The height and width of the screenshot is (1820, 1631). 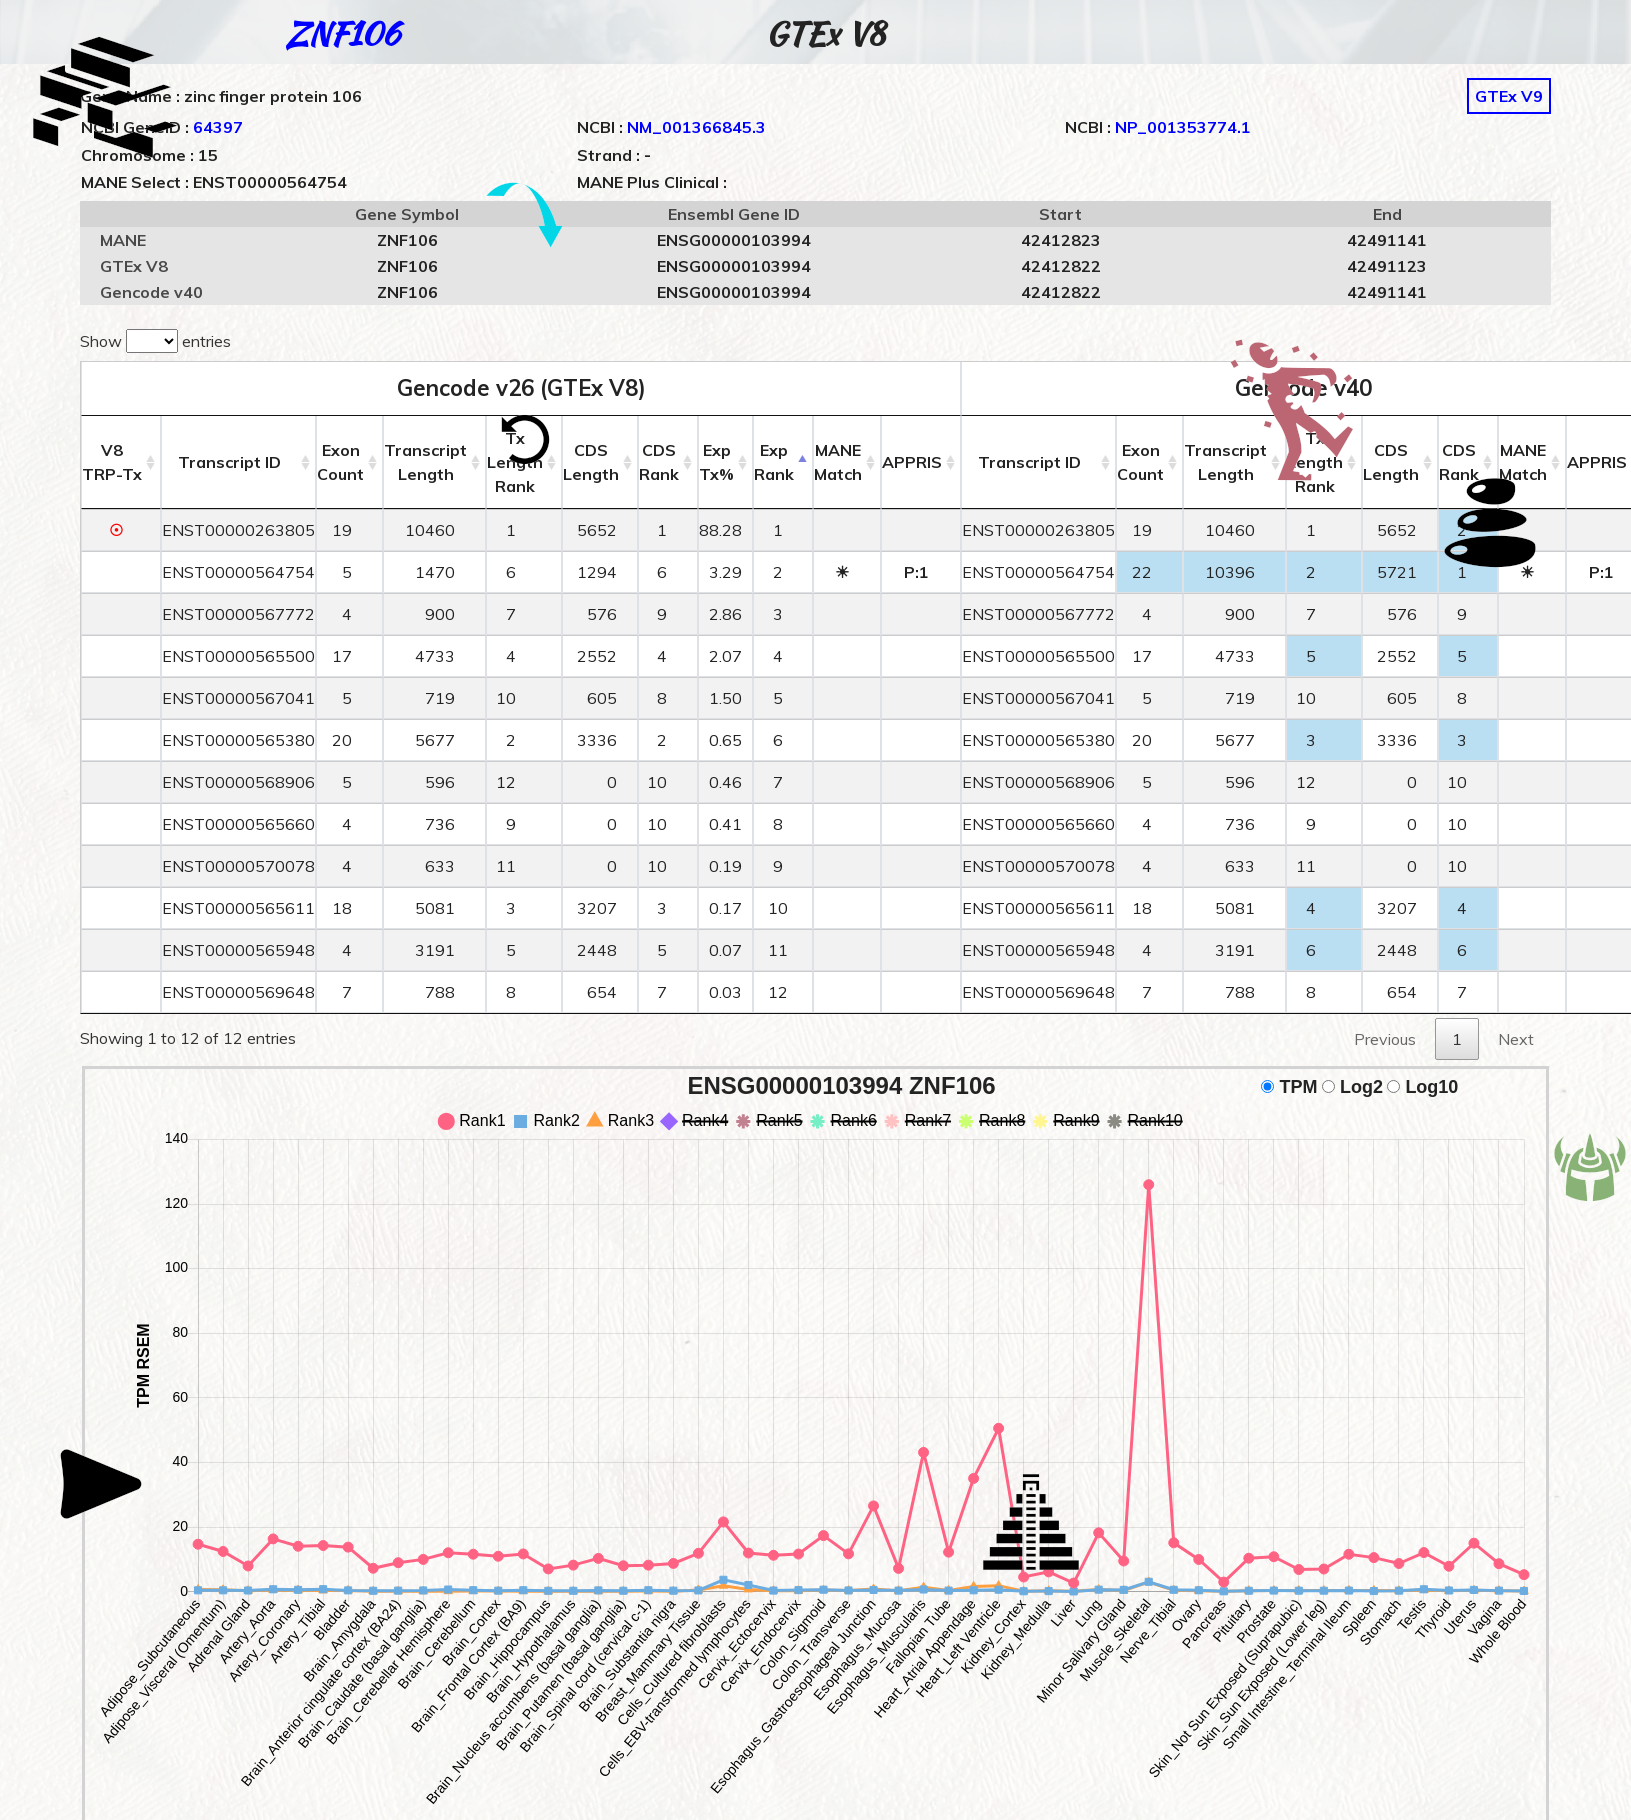 I want to click on equip helmet or headgear, so click(x=1590, y=1167).